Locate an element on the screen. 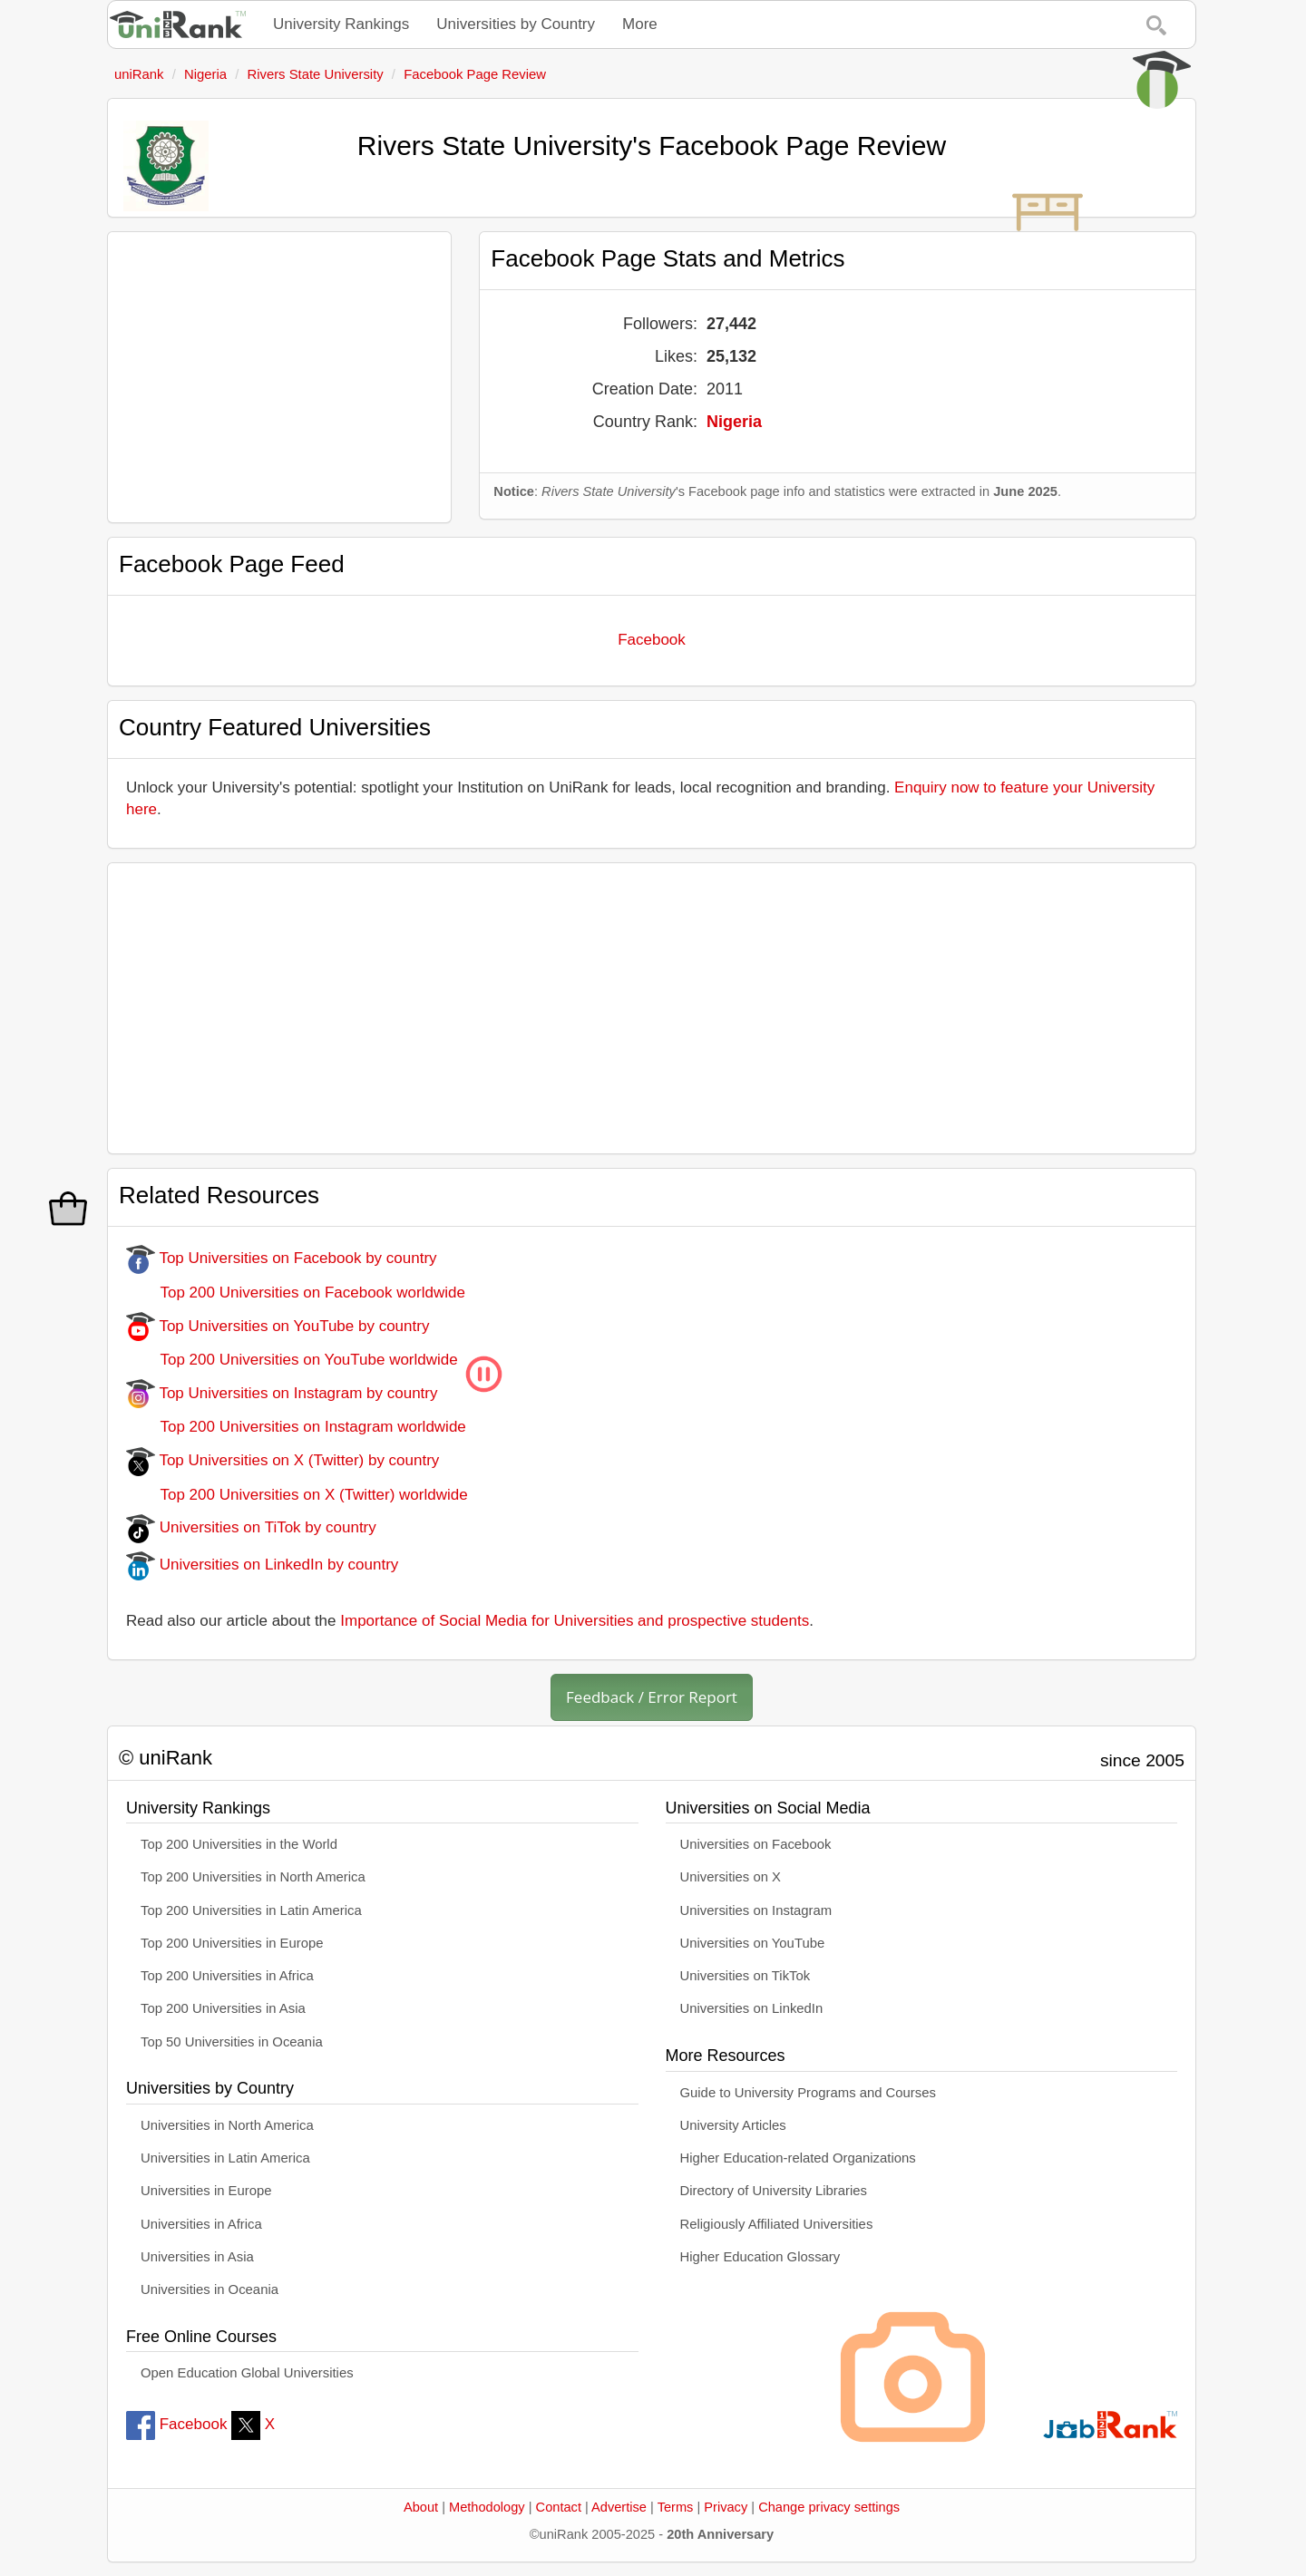 Image resolution: width=1306 pixels, height=2576 pixels. take a photo is located at coordinates (912, 2377).